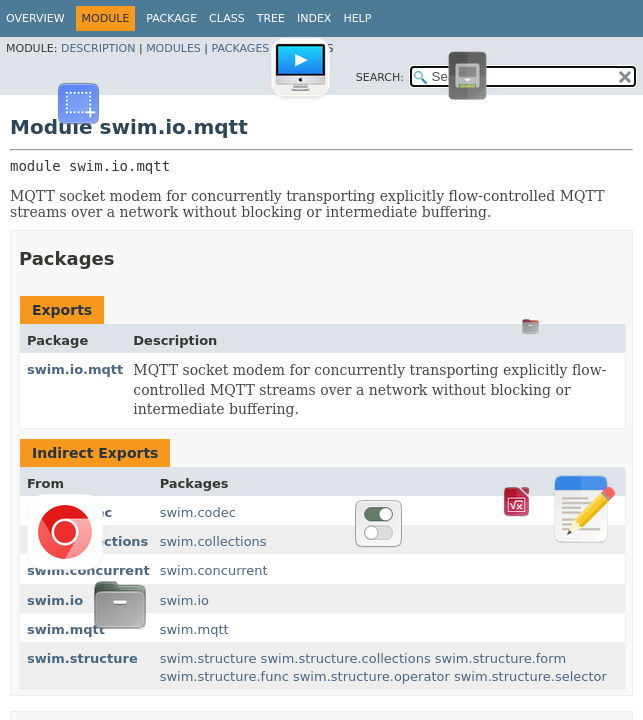 The width and height of the screenshot is (643, 720). What do you see at coordinates (516, 501) in the screenshot?
I see `open libreoffice math equation editor` at bounding box center [516, 501].